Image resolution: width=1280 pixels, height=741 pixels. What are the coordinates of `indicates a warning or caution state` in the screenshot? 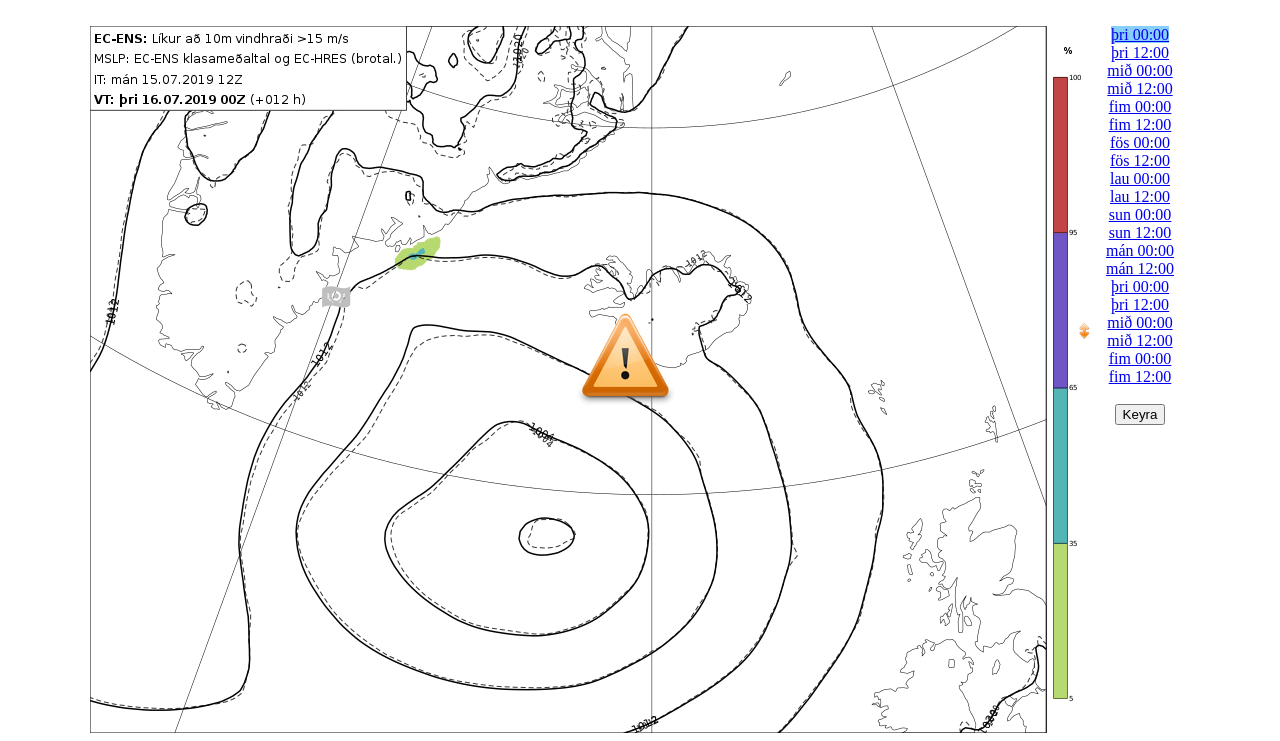 It's located at (625, 358).